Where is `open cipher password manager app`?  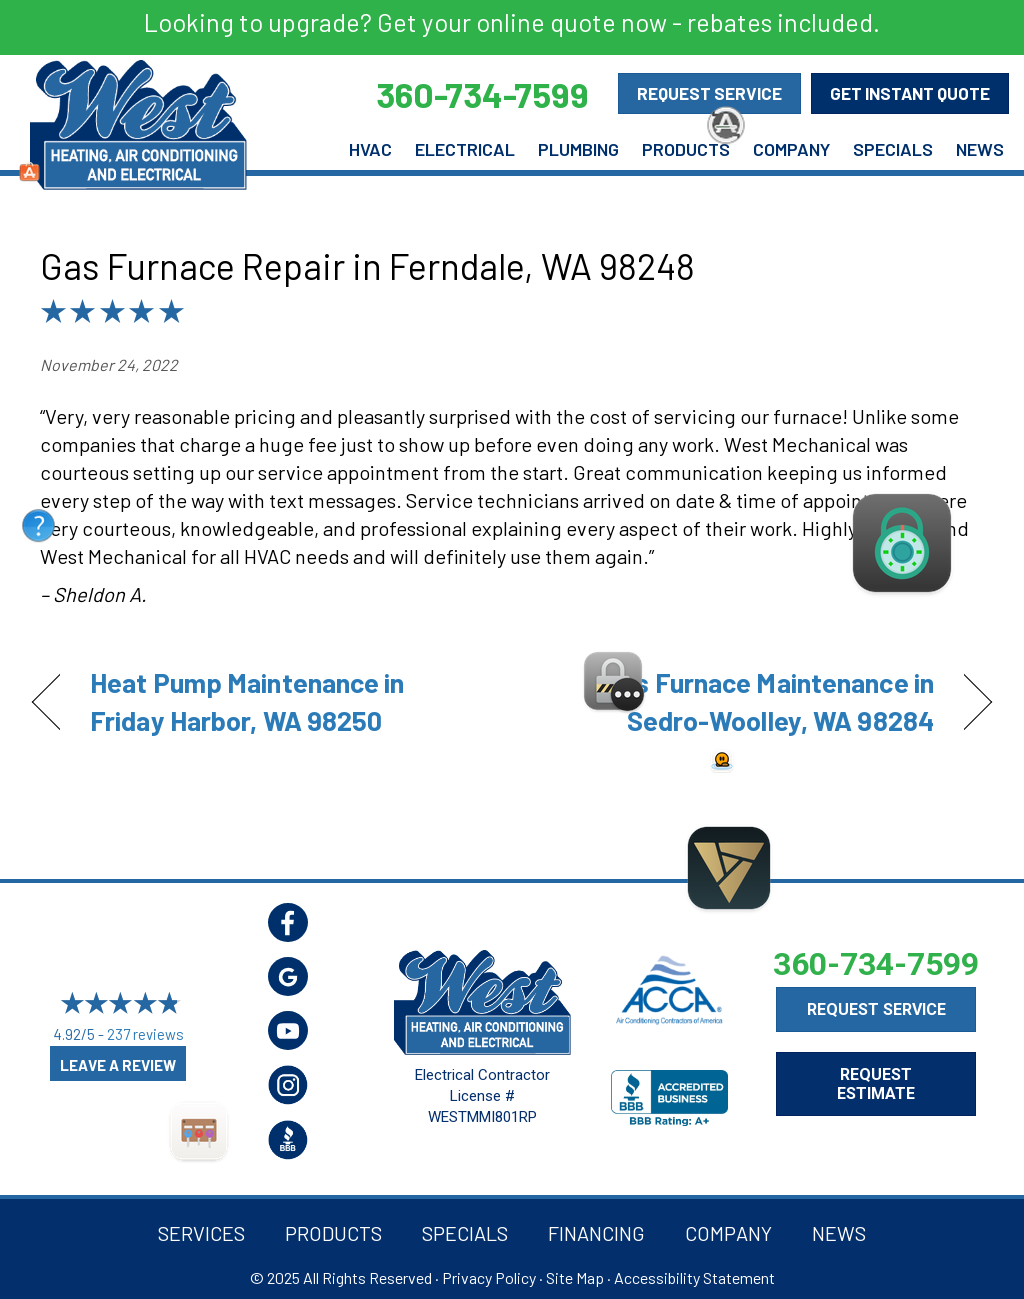 open cipher password manager app is located at coordinates (613, 681).